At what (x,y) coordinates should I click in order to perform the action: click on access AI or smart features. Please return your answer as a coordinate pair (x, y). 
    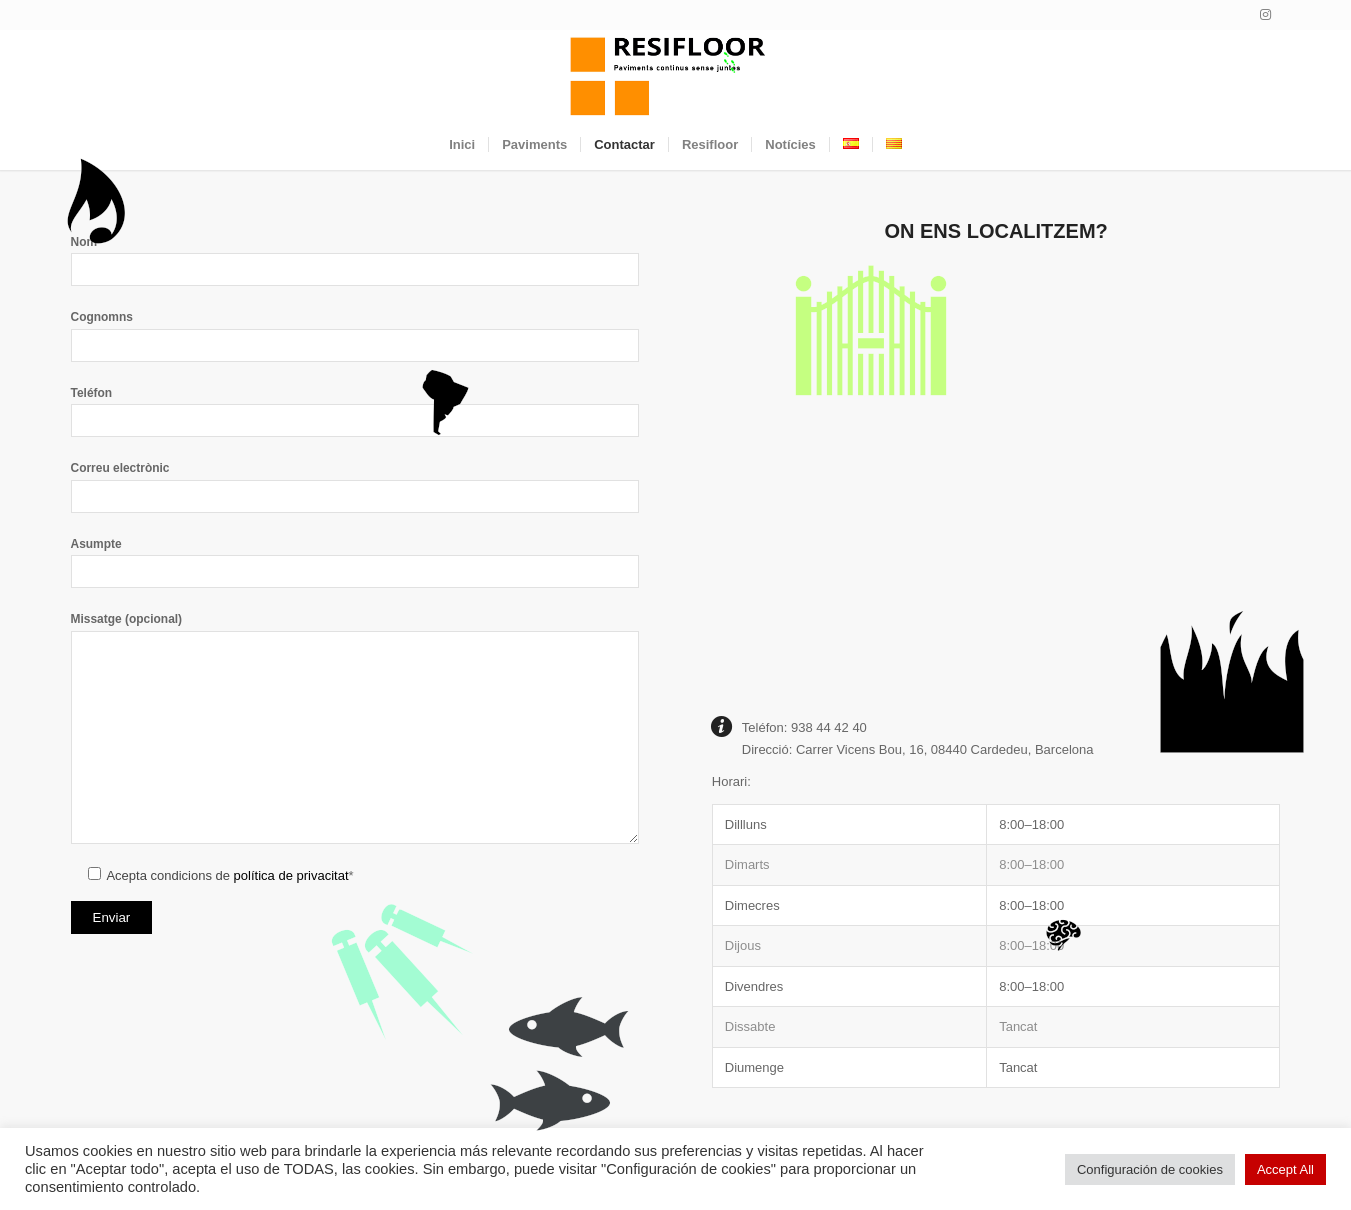
    Looking at the image, I should click on (1063, 934).